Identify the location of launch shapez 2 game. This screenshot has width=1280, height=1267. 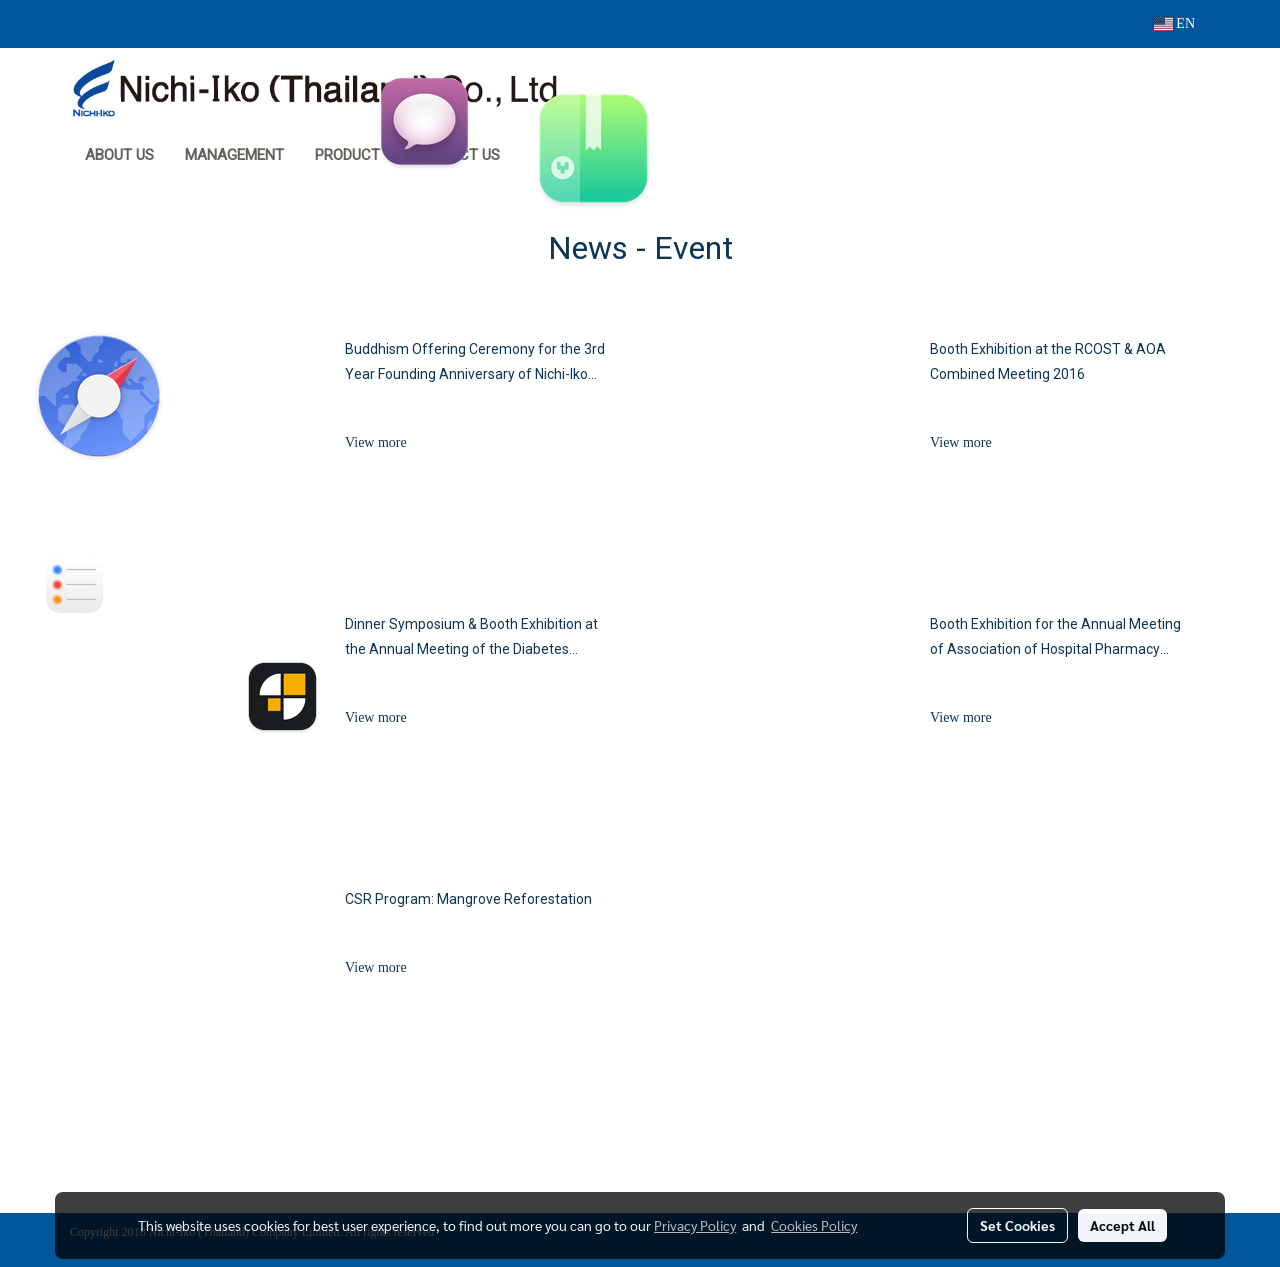
(282, 696).